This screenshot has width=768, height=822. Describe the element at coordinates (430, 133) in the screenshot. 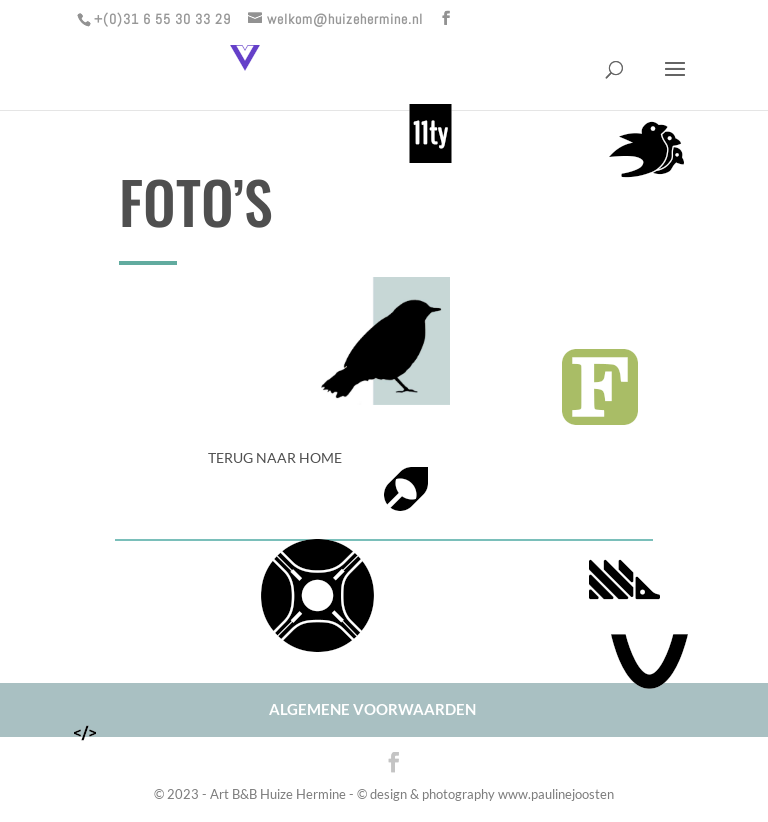

I see `eleventy (11ty) static site generator logo` at that location.